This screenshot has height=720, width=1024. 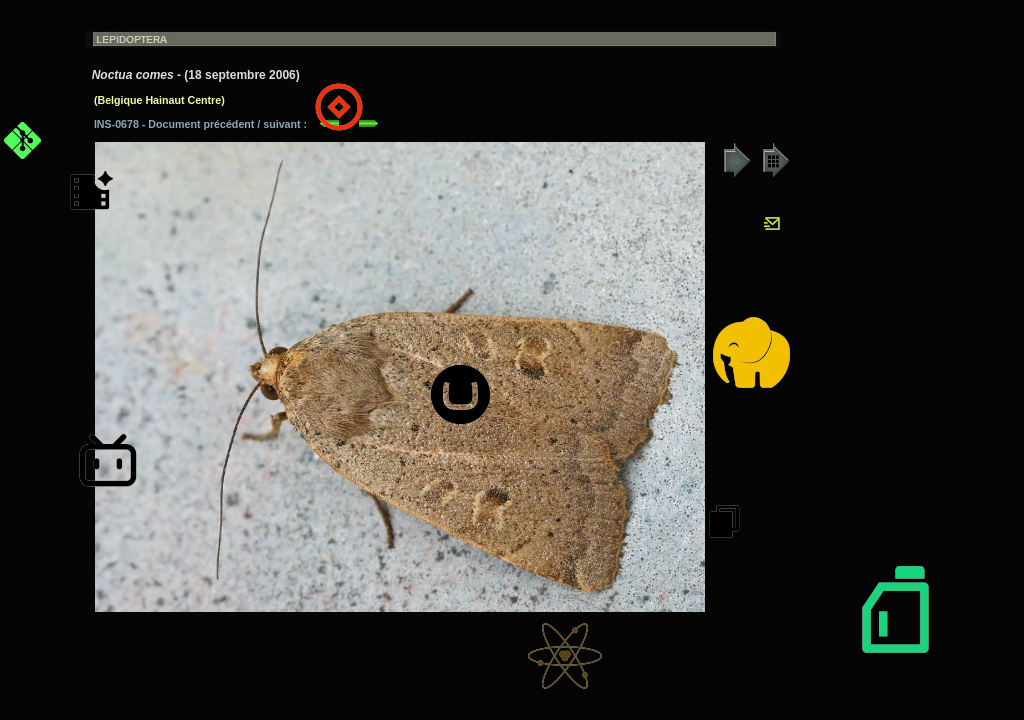 I want to click on view in-app currency or coin balance, so click(x=339, y=107).